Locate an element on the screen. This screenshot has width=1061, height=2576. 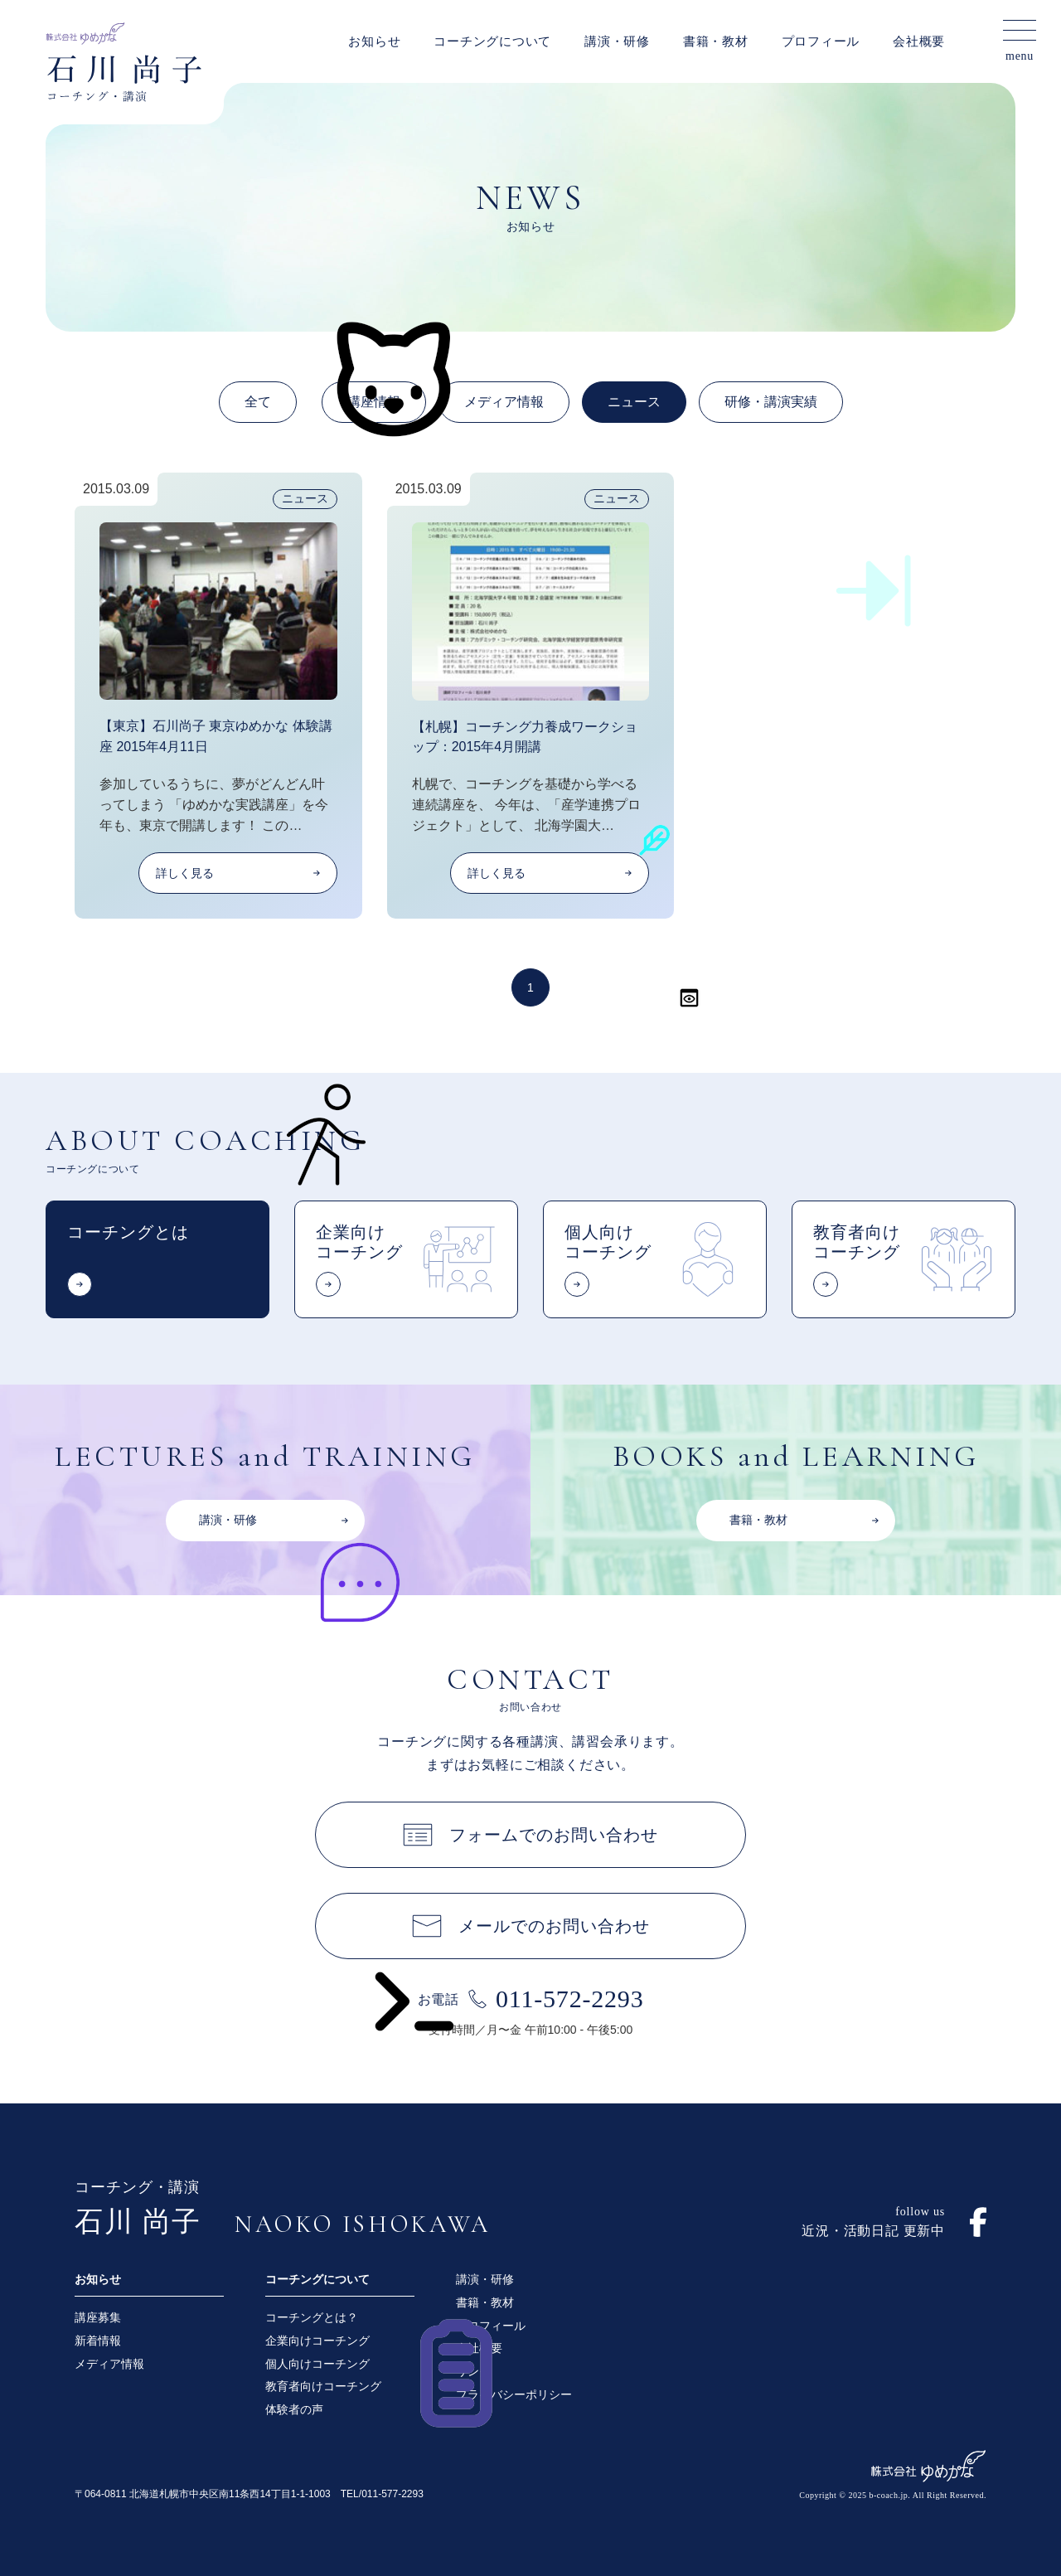
go to end of content or list is located at coordinates (874, 590).